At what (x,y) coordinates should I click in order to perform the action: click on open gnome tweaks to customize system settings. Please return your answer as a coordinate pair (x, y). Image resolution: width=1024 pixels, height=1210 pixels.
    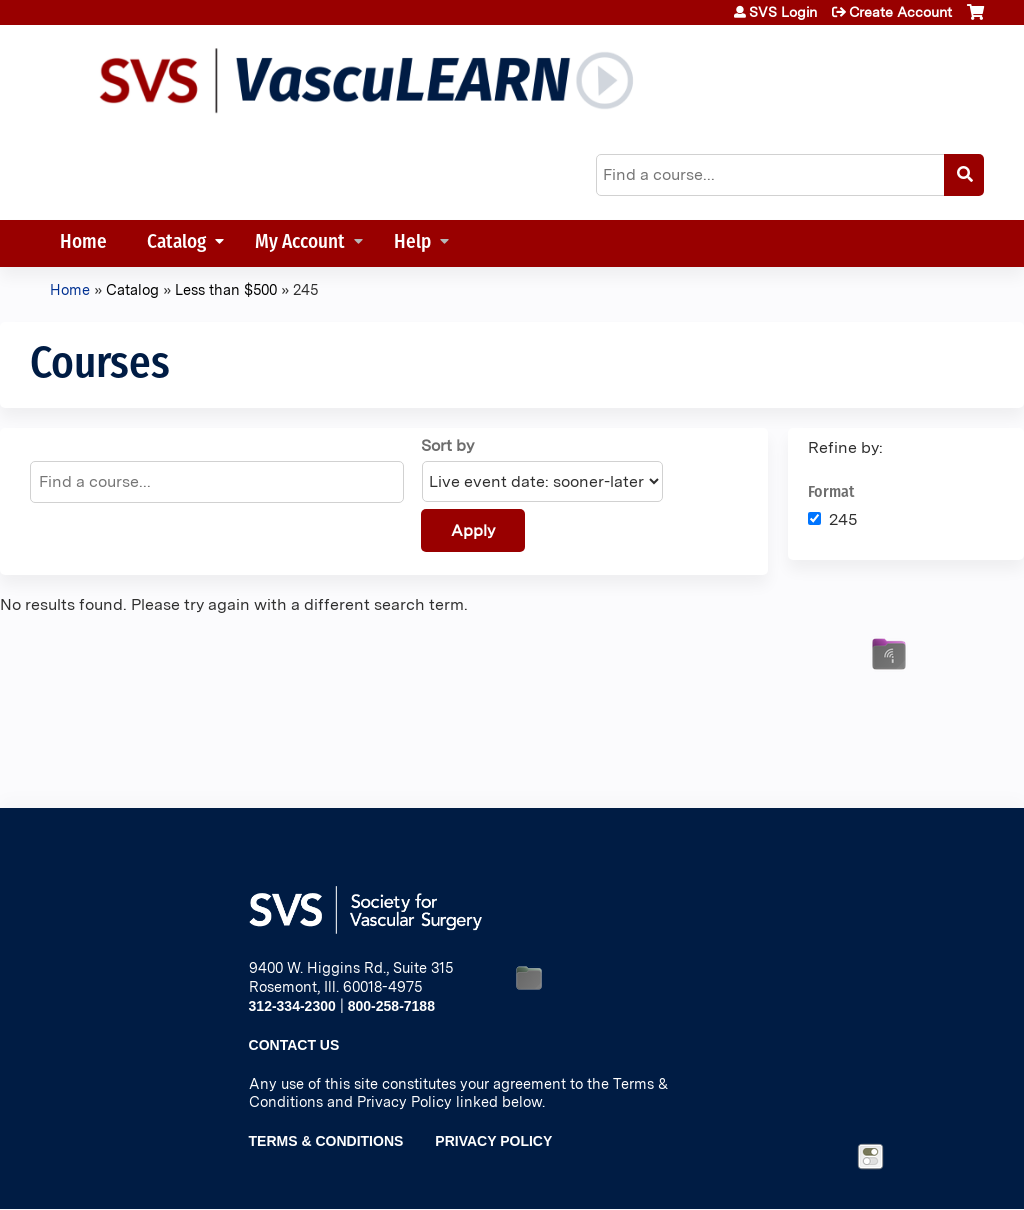
    Looking at the image, I should click on (870, 1156).